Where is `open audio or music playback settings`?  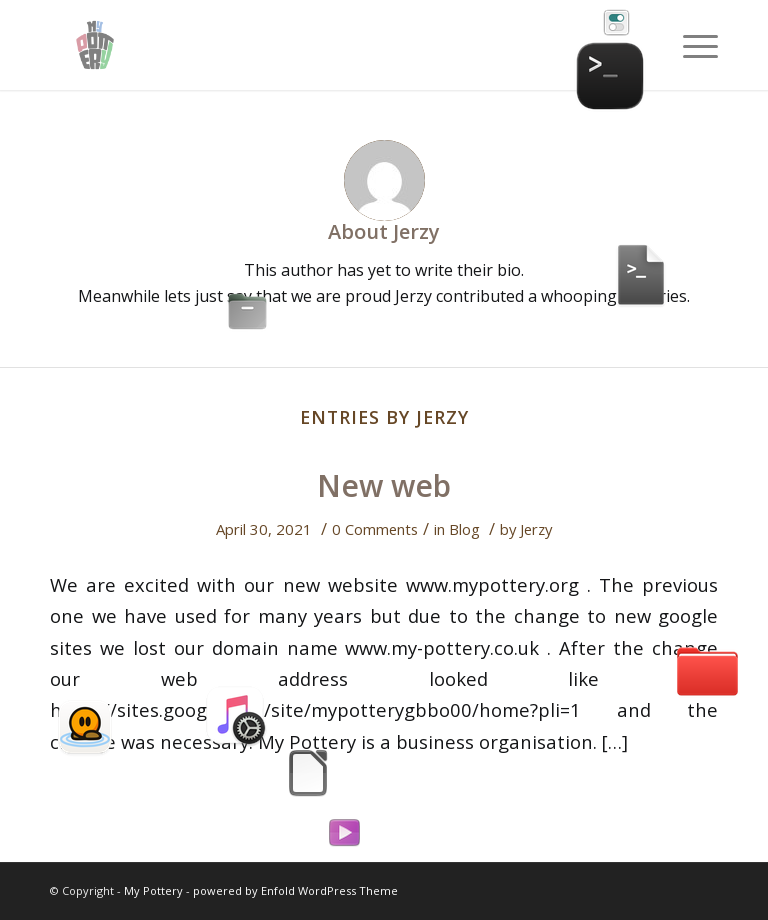
open audio or music playback settings is located at coordinates (235, 715).